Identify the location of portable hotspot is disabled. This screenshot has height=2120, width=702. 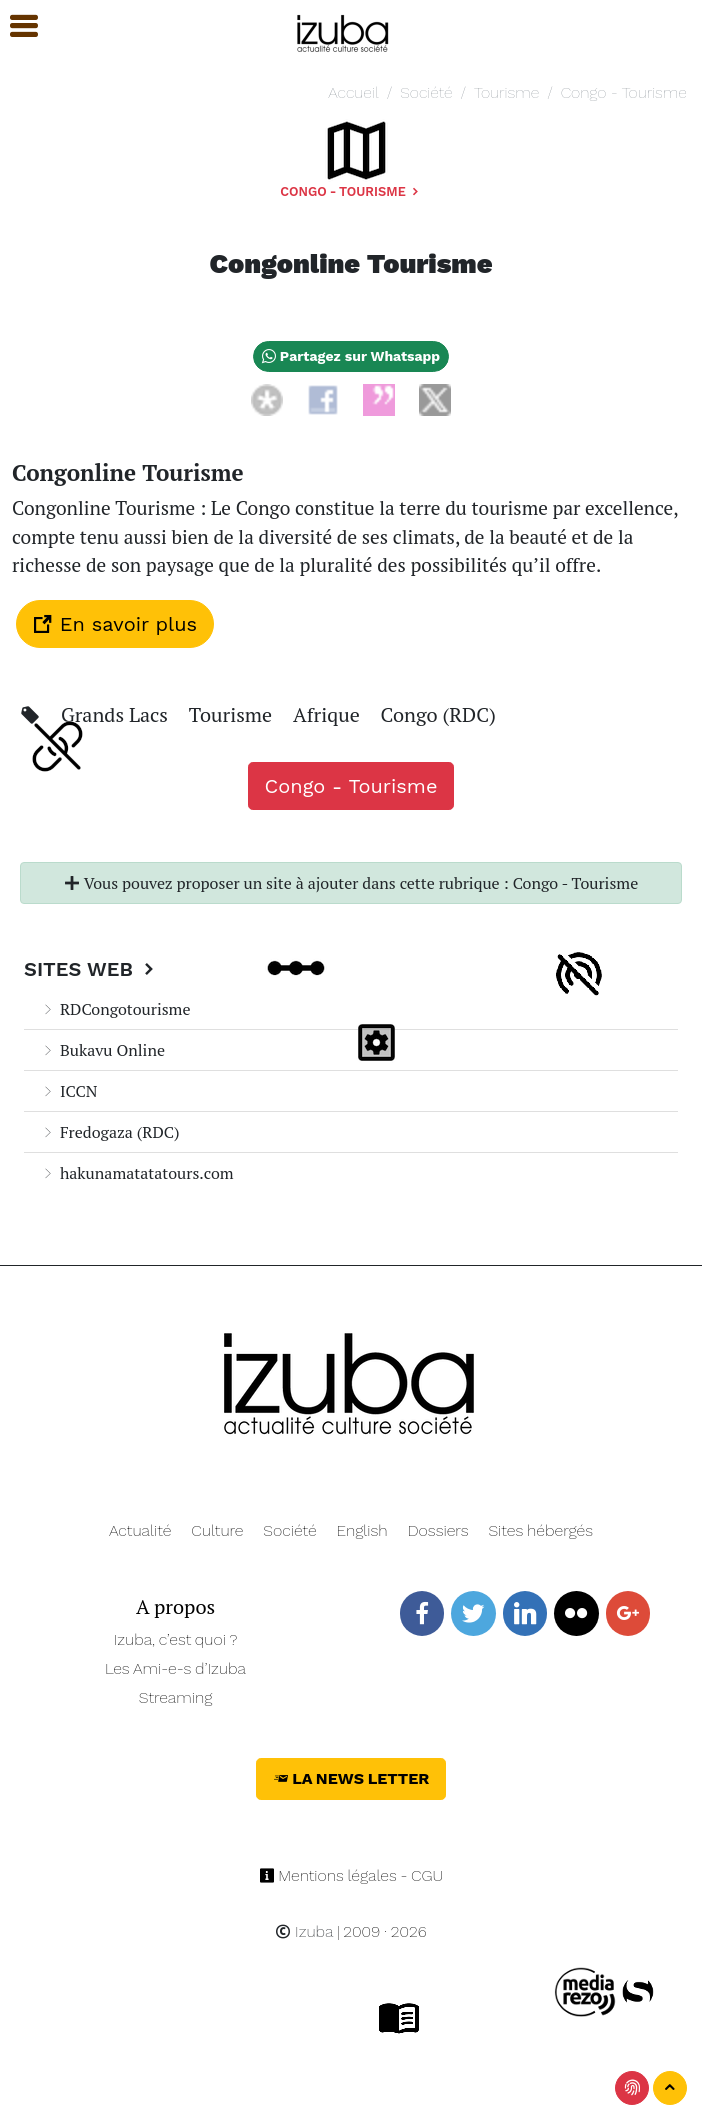
(579, 975).